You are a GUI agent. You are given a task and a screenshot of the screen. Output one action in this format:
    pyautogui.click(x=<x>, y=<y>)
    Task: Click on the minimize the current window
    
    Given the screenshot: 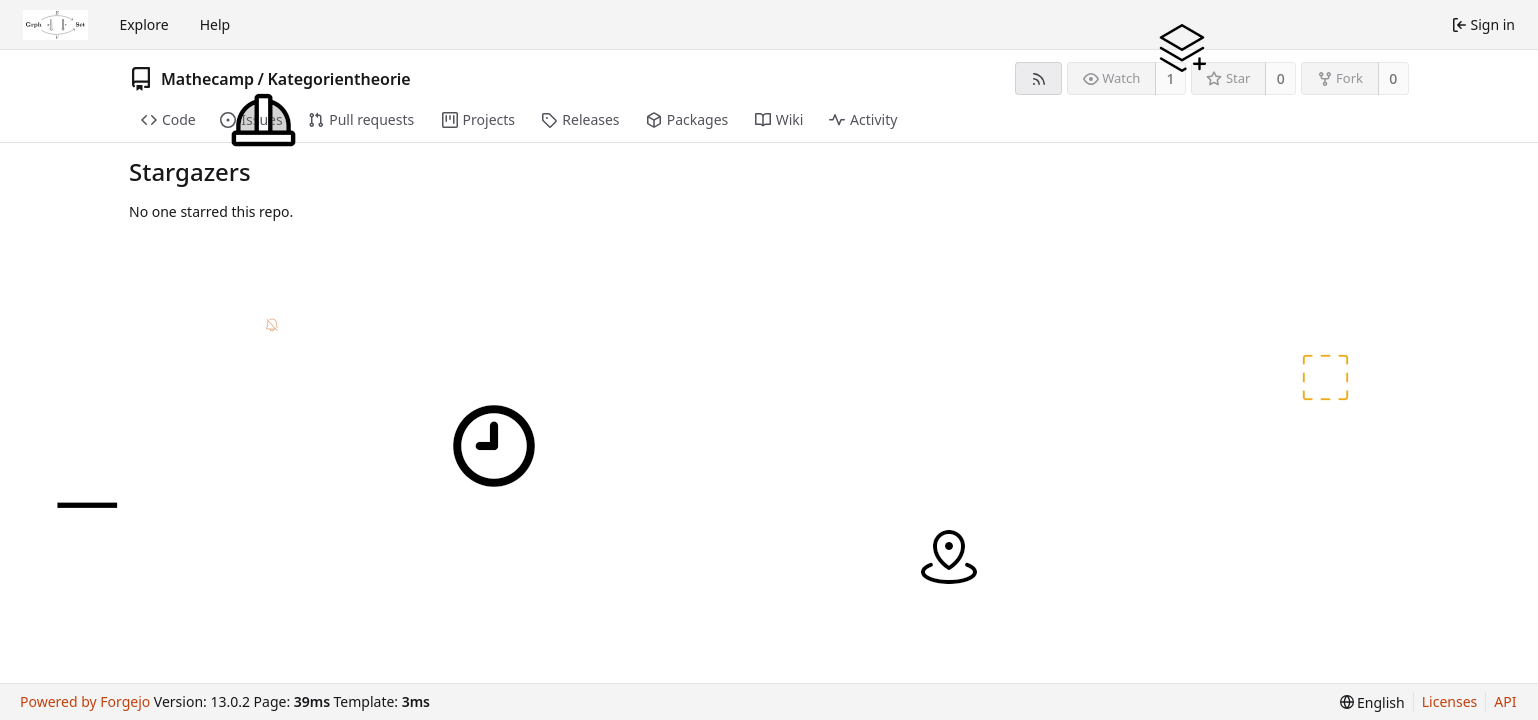 What is the action you would take?
    pyautogui.click(x=84, y=502)
    